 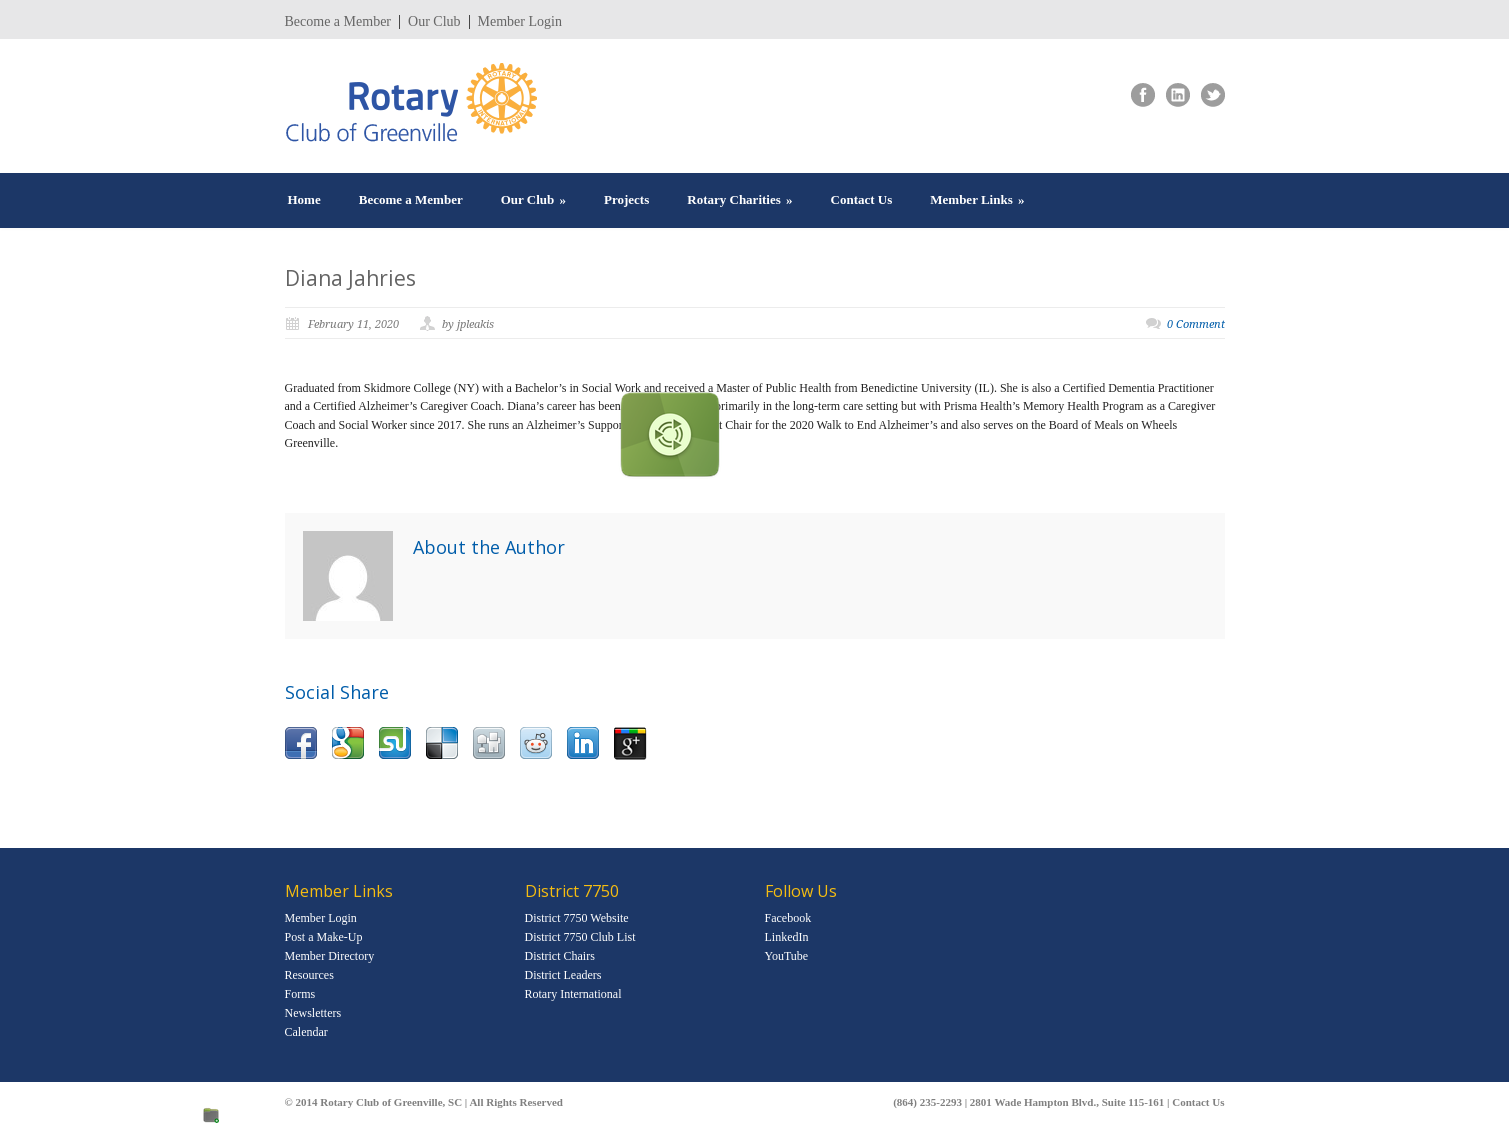 What do you see at coordinates (211, 1115) in the screenshot?
I see `create a new folder` at bounding box center [211, 1115].